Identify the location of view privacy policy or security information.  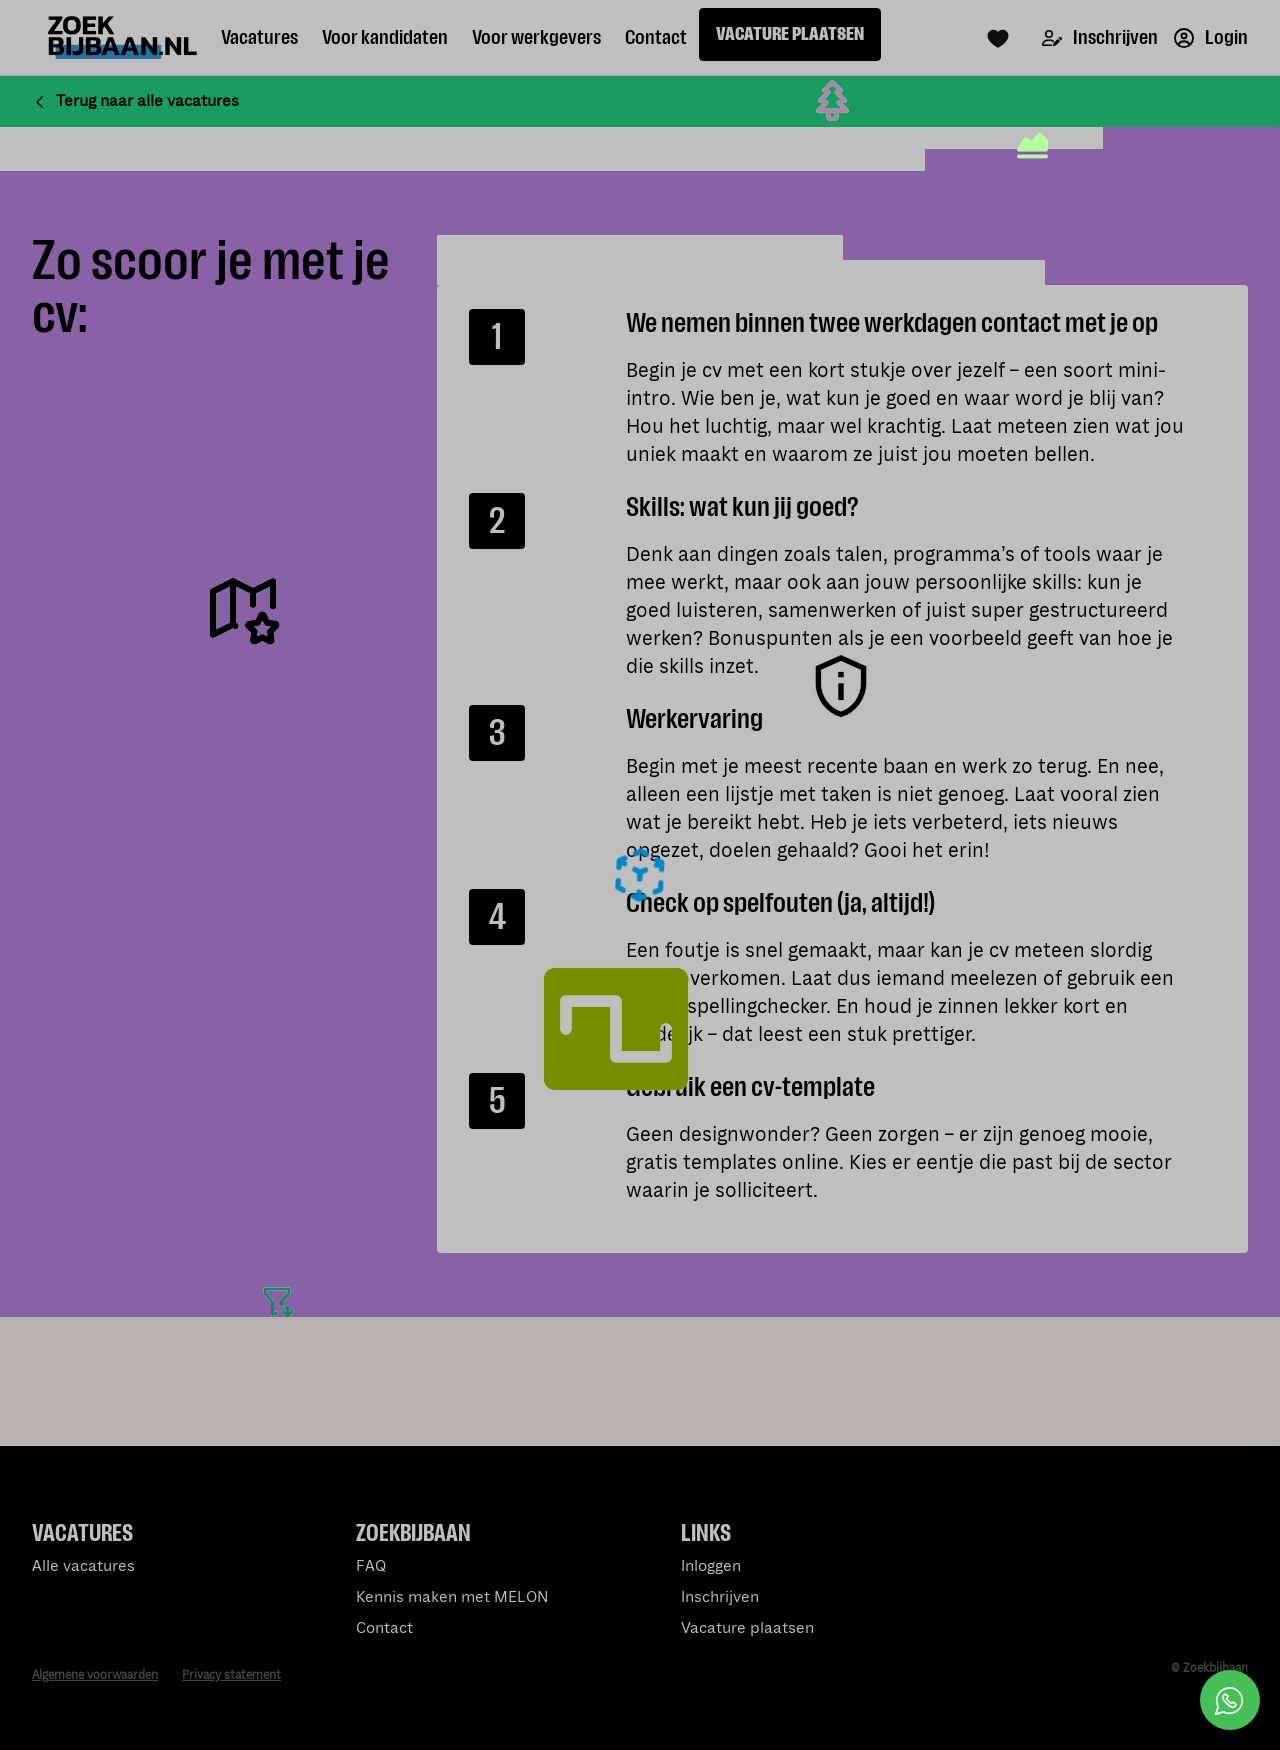
(841, 686).